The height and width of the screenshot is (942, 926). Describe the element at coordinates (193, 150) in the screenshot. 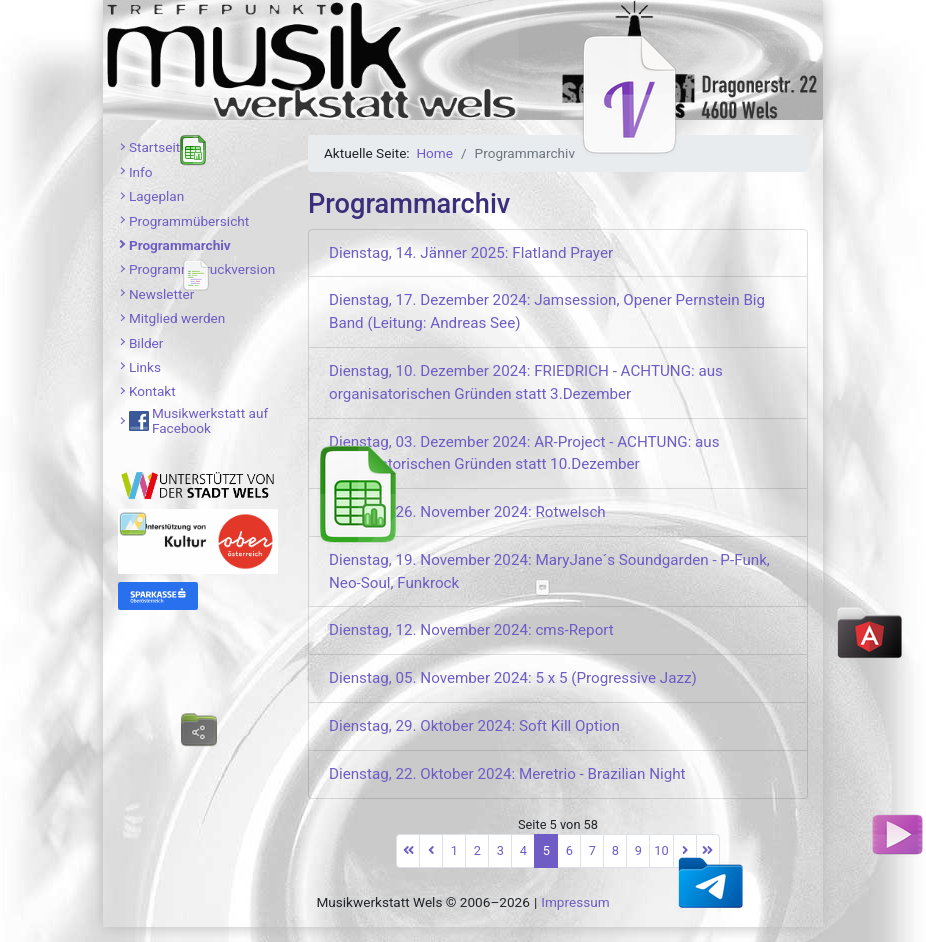

I see `a libreoffice calc spreadsheet file` at that location.